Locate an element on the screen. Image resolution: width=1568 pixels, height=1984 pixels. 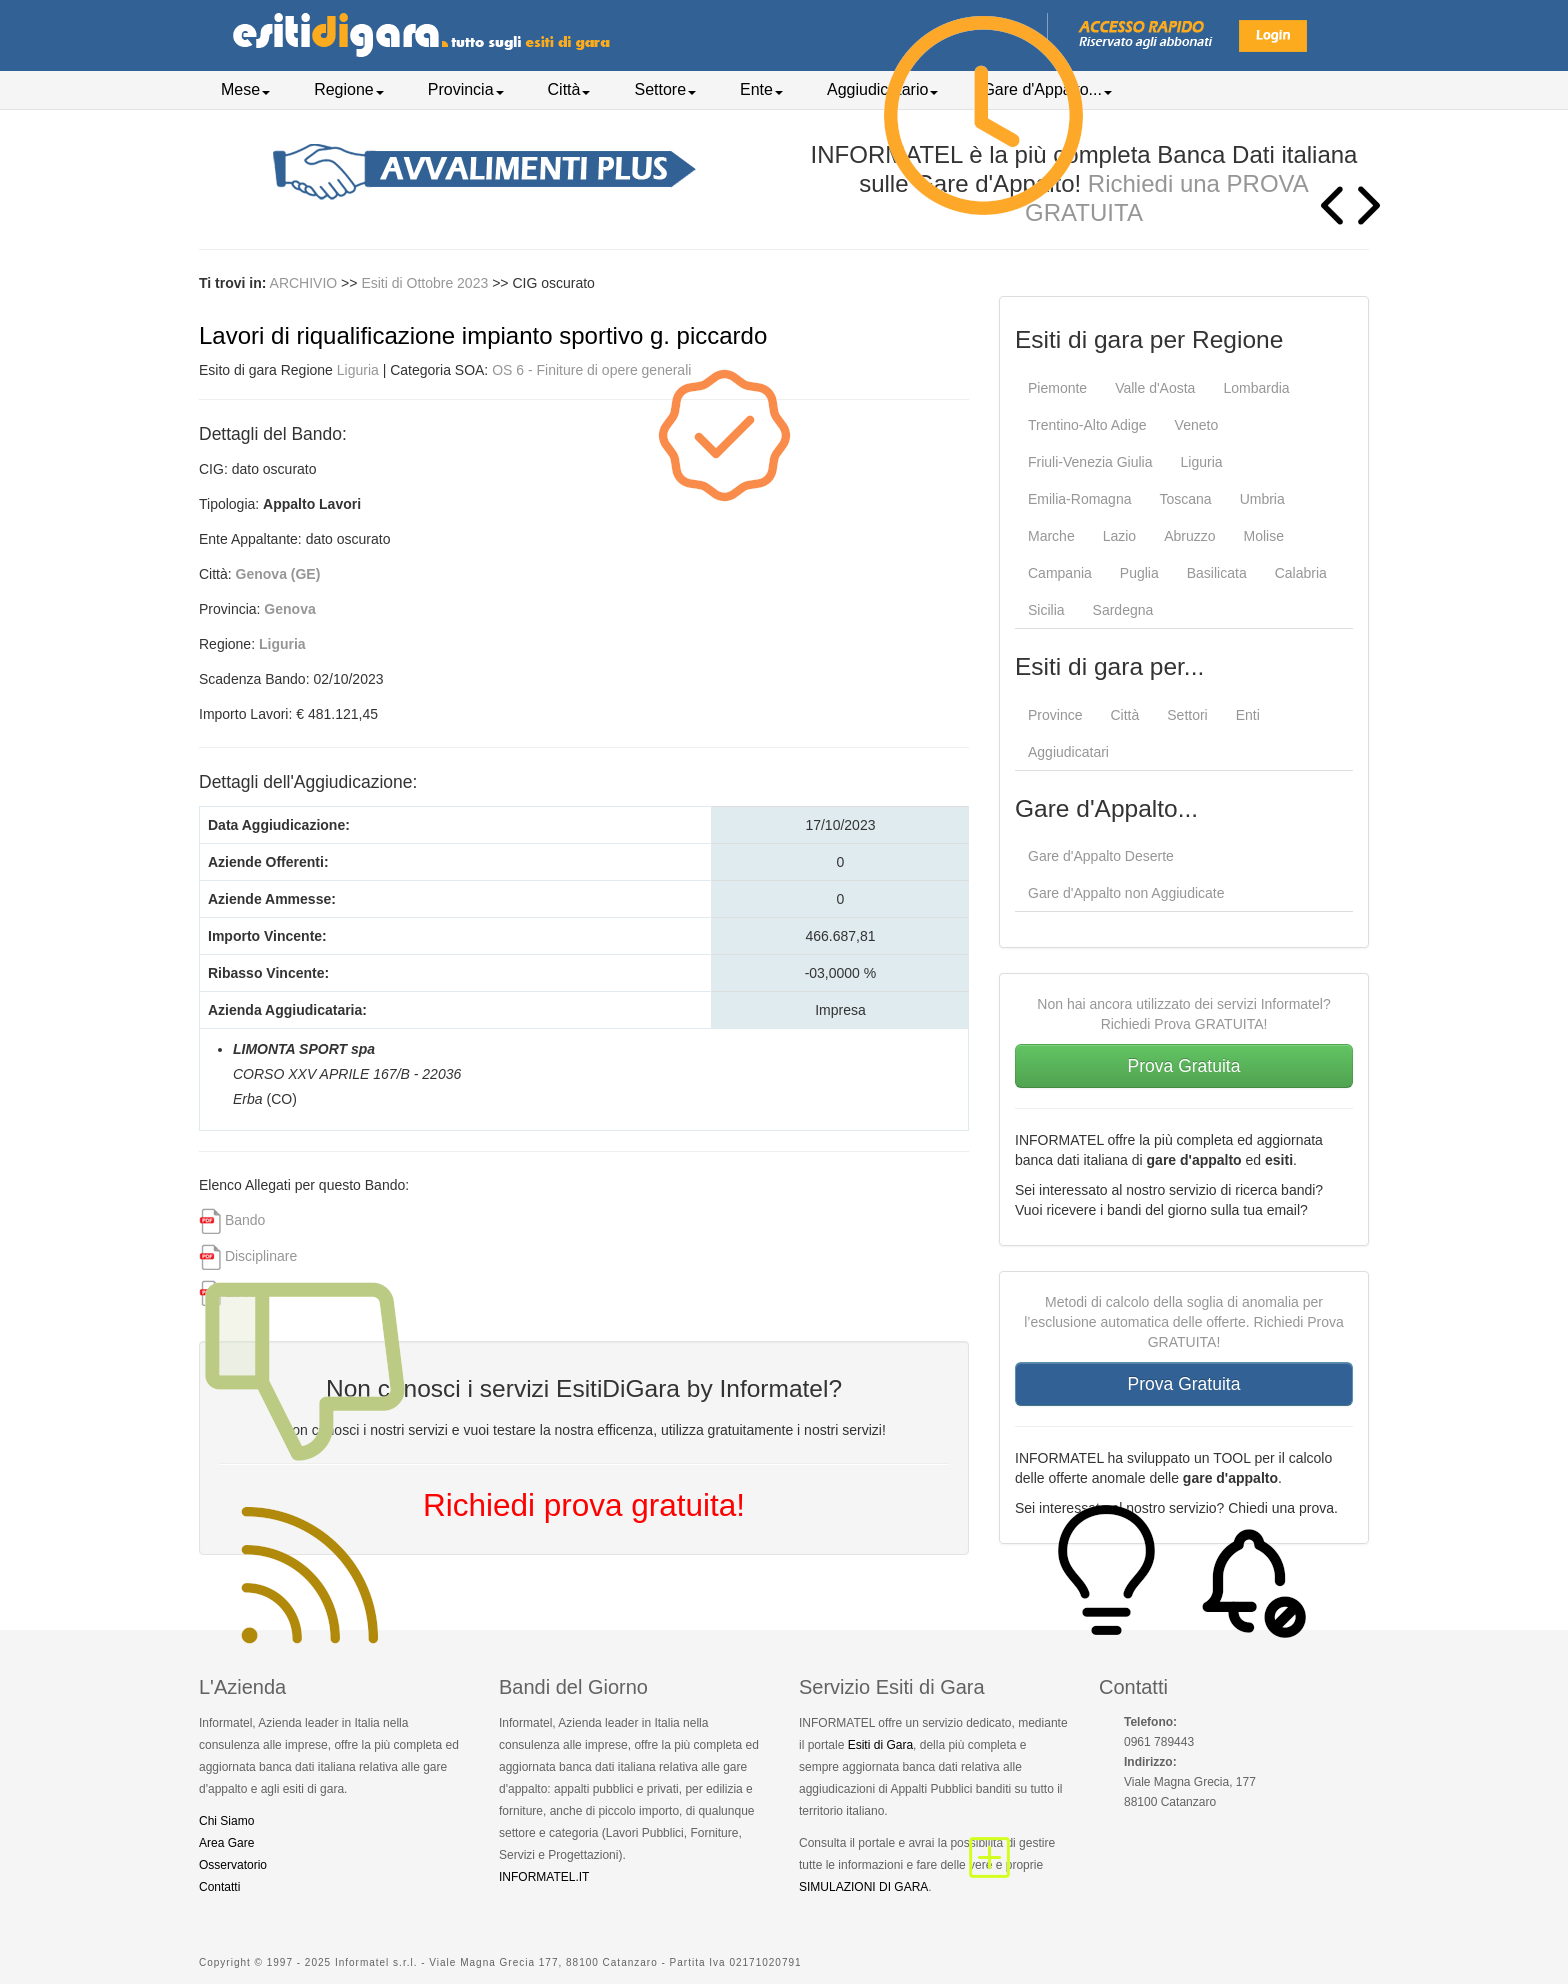
view tips or suggestions is located at coordinates (1106, 1571).